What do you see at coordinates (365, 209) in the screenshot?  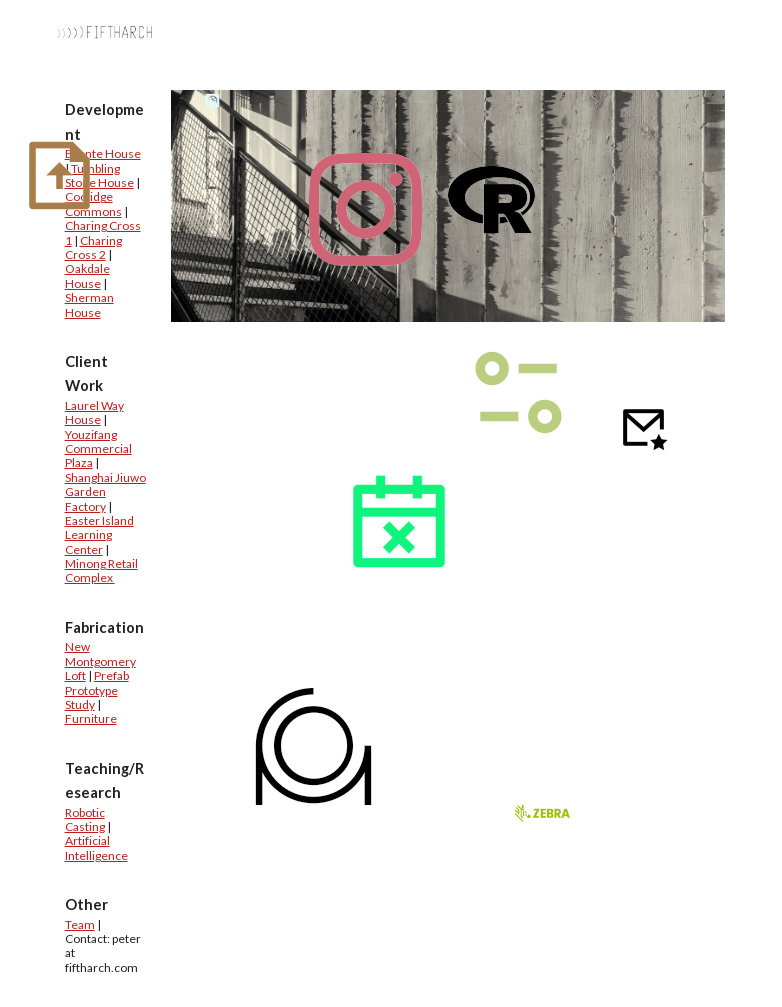 I see `open the Instagram app` at bounding box center [365, 209].